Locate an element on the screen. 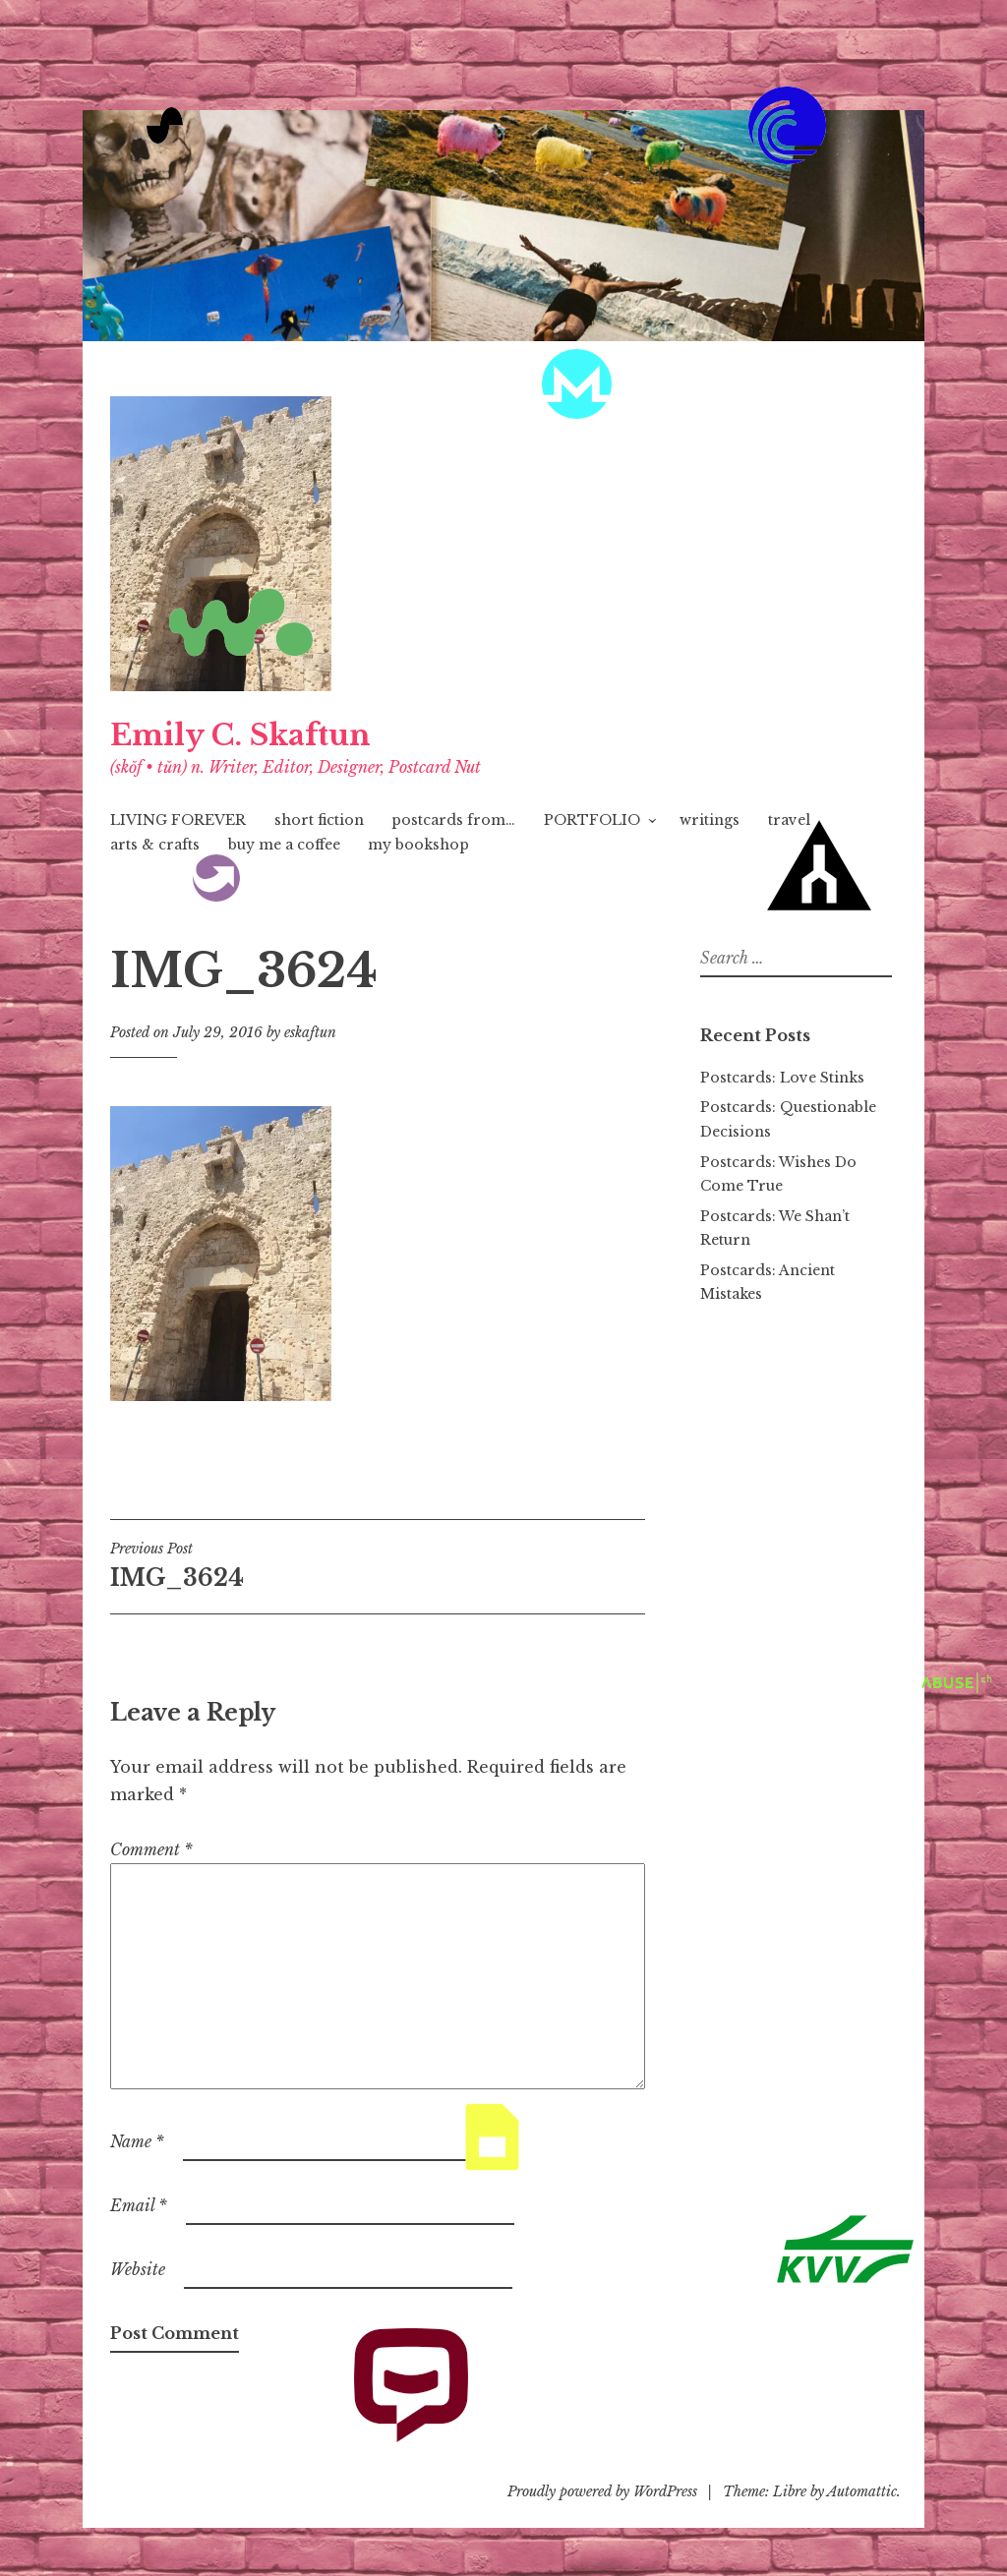 The image size is (1007, 2576). view SIM card information is located at coordinates (492, 2137).